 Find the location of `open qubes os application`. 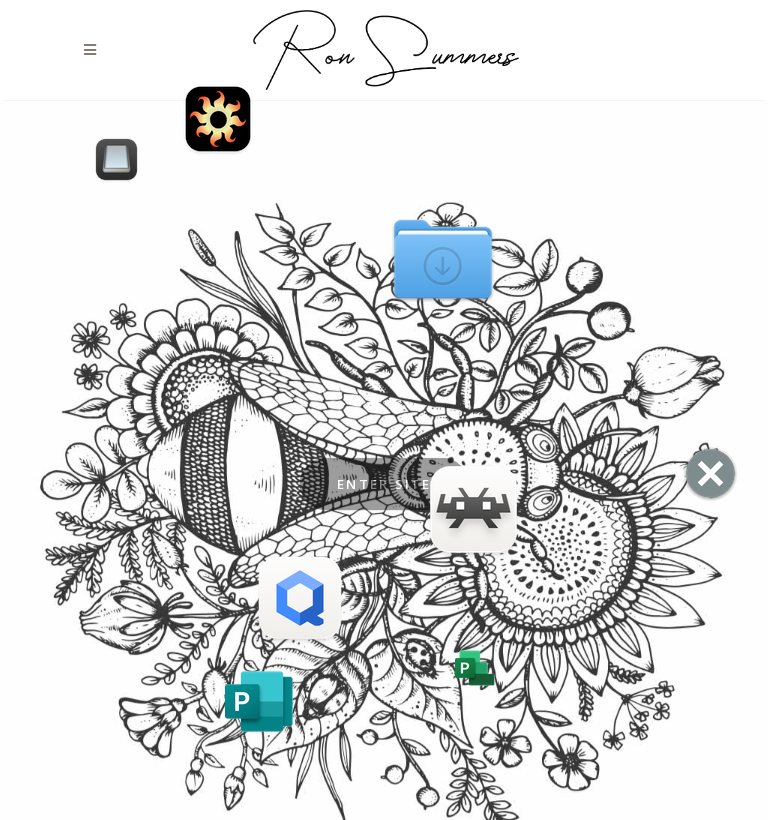

open qubes os application is located at coordinates (300, 598).